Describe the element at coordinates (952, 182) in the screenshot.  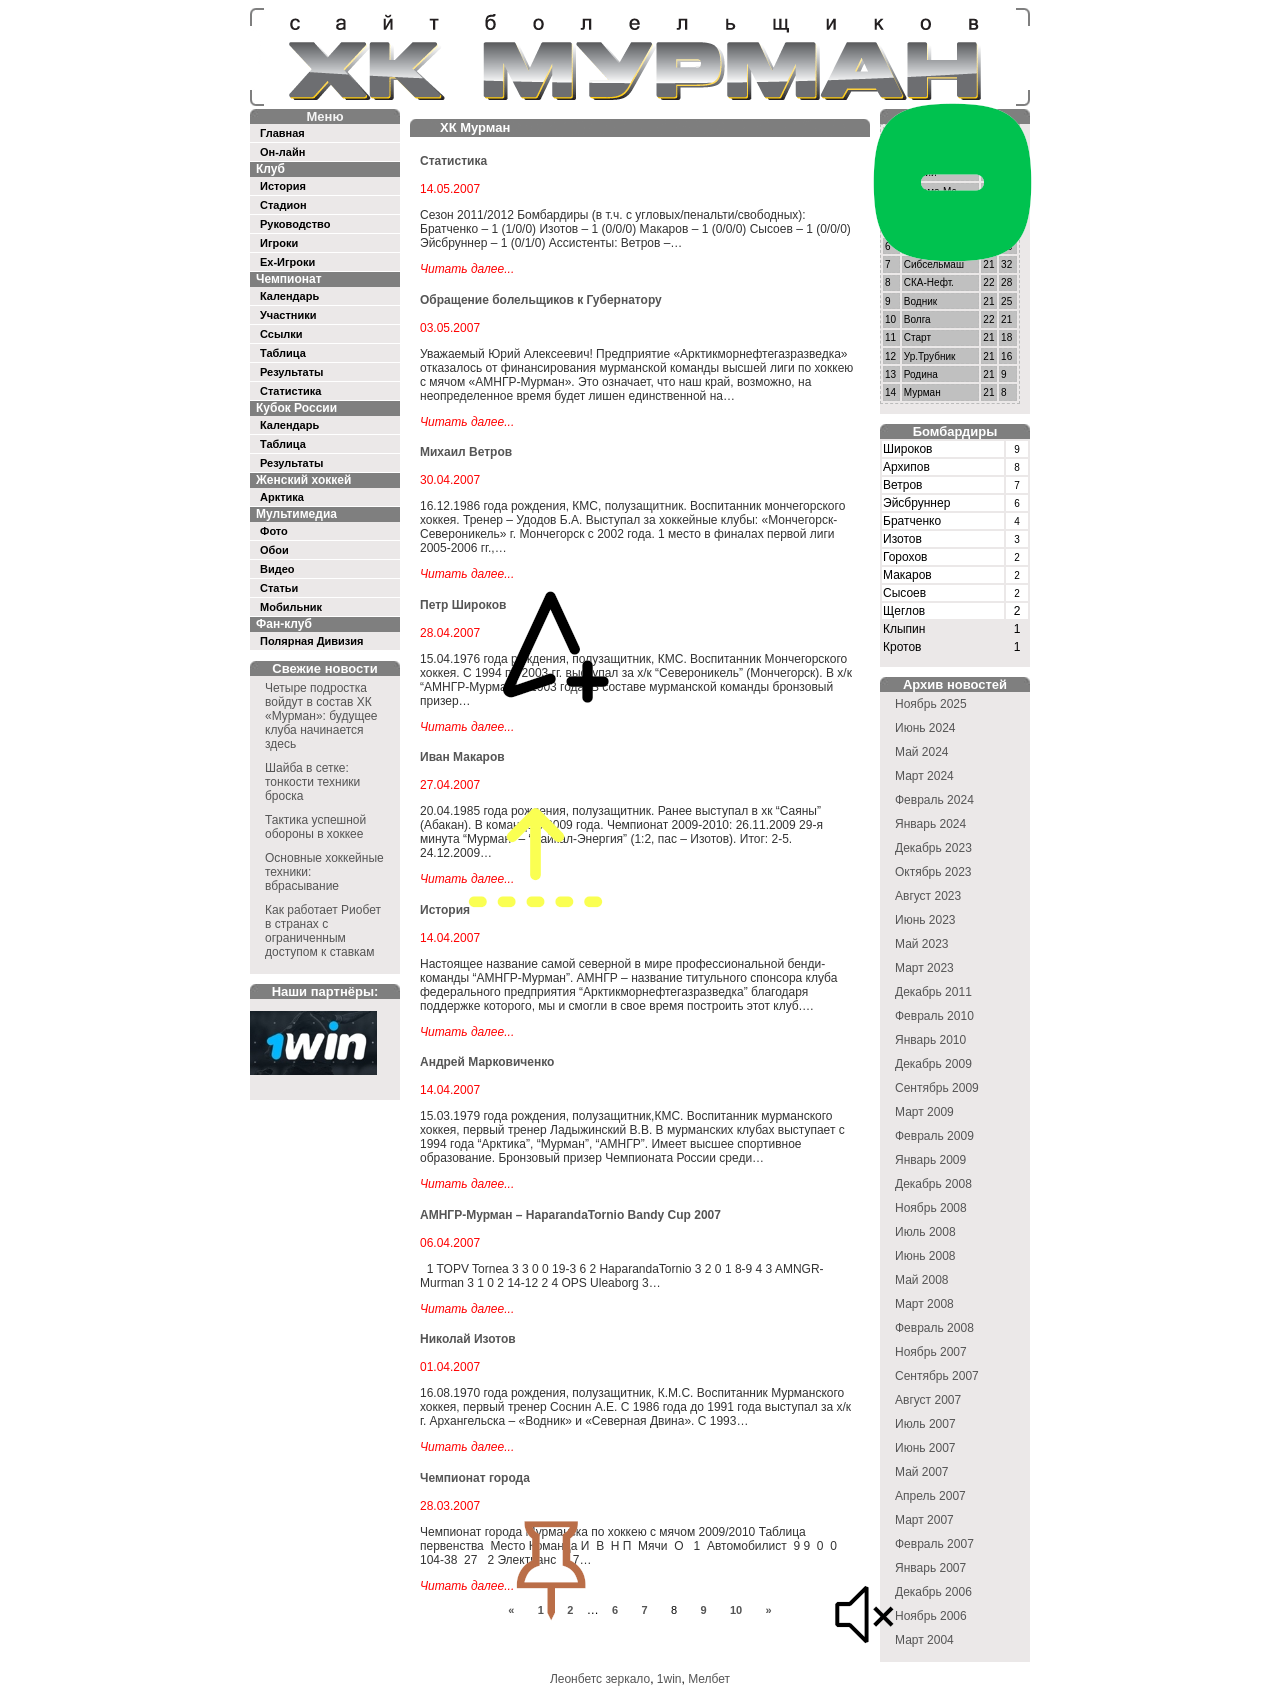
I see `remove an item from a list or collection` at that location.